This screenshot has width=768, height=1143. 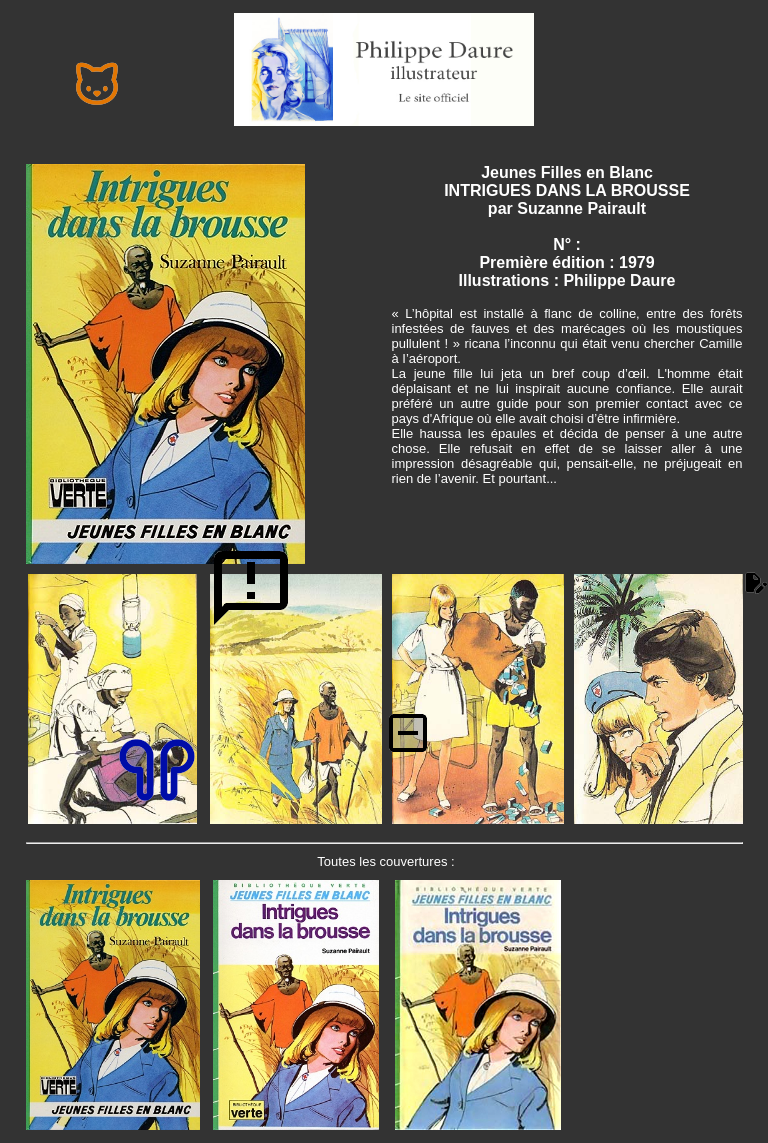 What do you see at coordinates (157, 770) in the screenshot?
I see `connect to airpods or wireless earbuds` at bounding box center [157, 770].